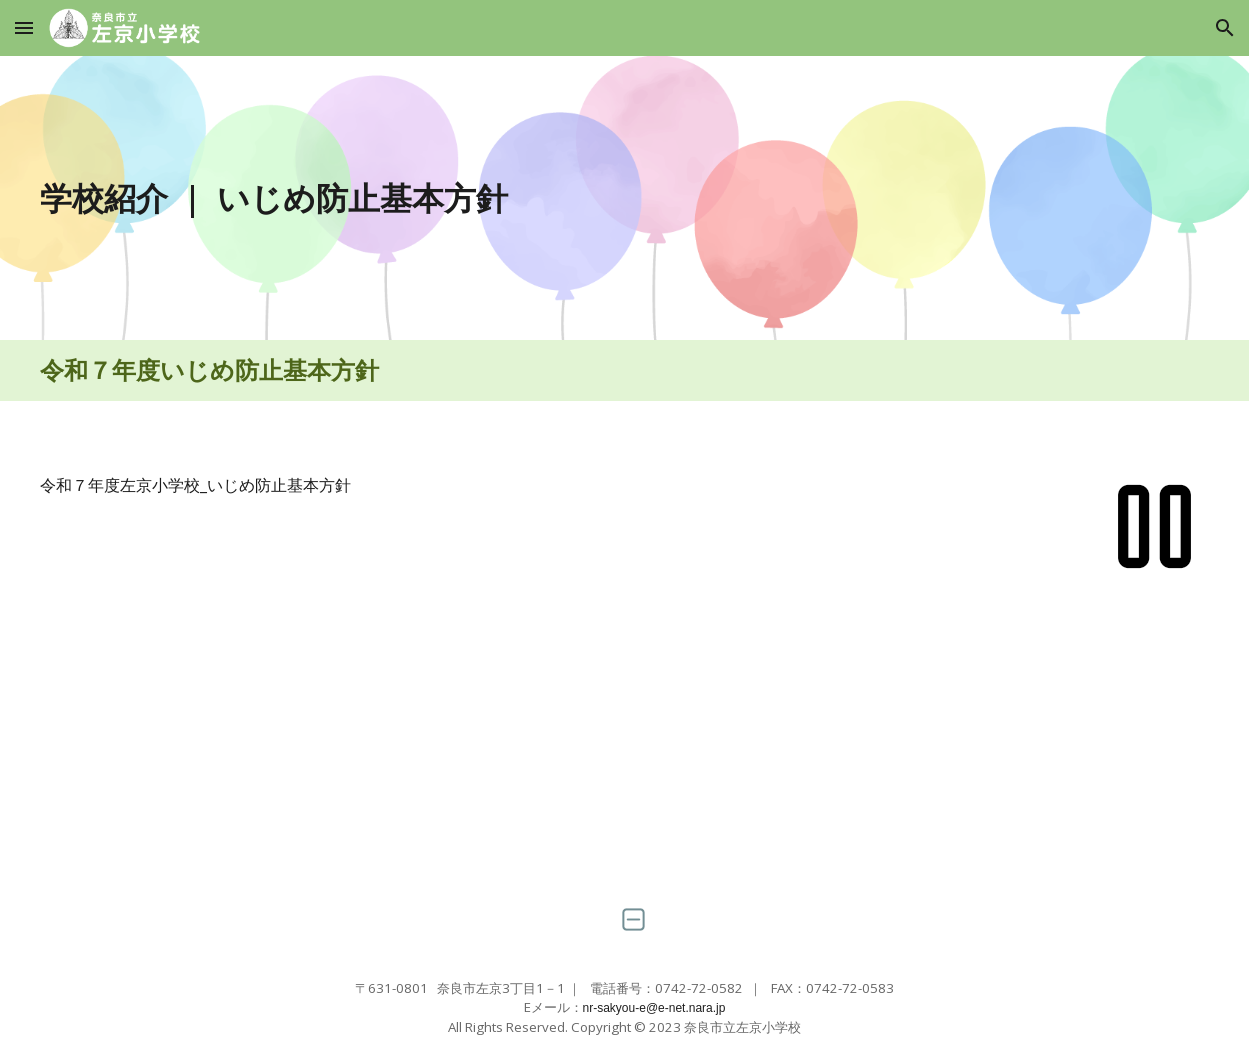 The image size is (1249, 1052). I want to click on flat dry laundry care instruction, so click(633, 919).